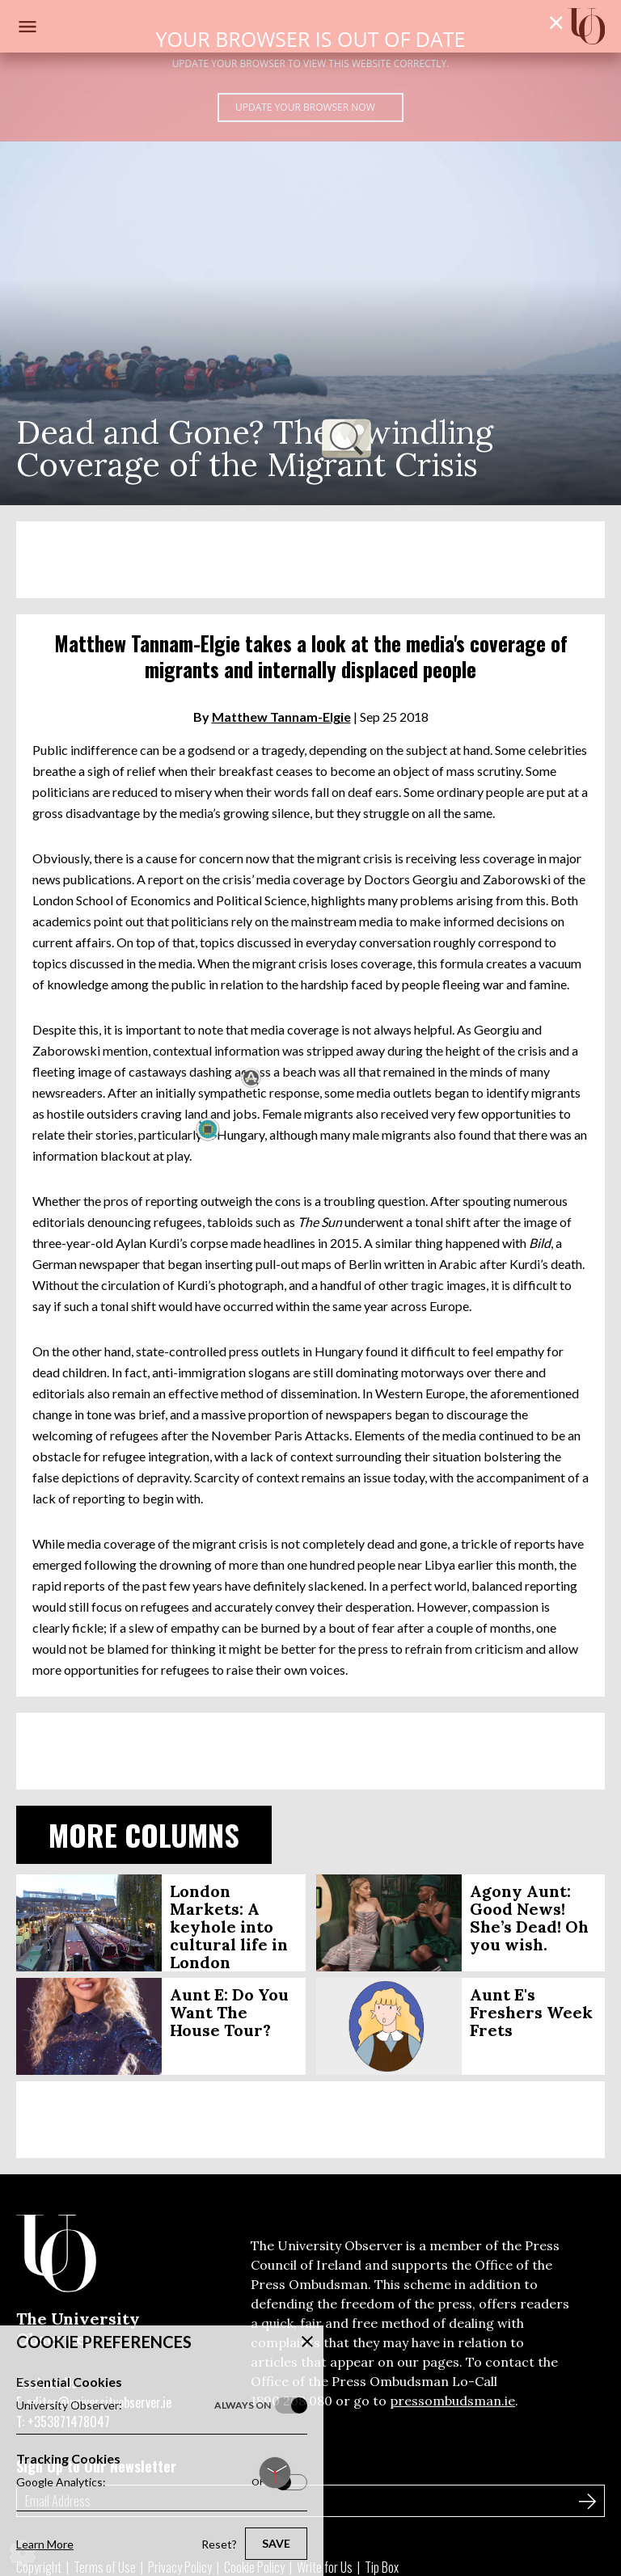 The image size is (621, 2576). I want to click on open the system update manager, so click(251, 1077).